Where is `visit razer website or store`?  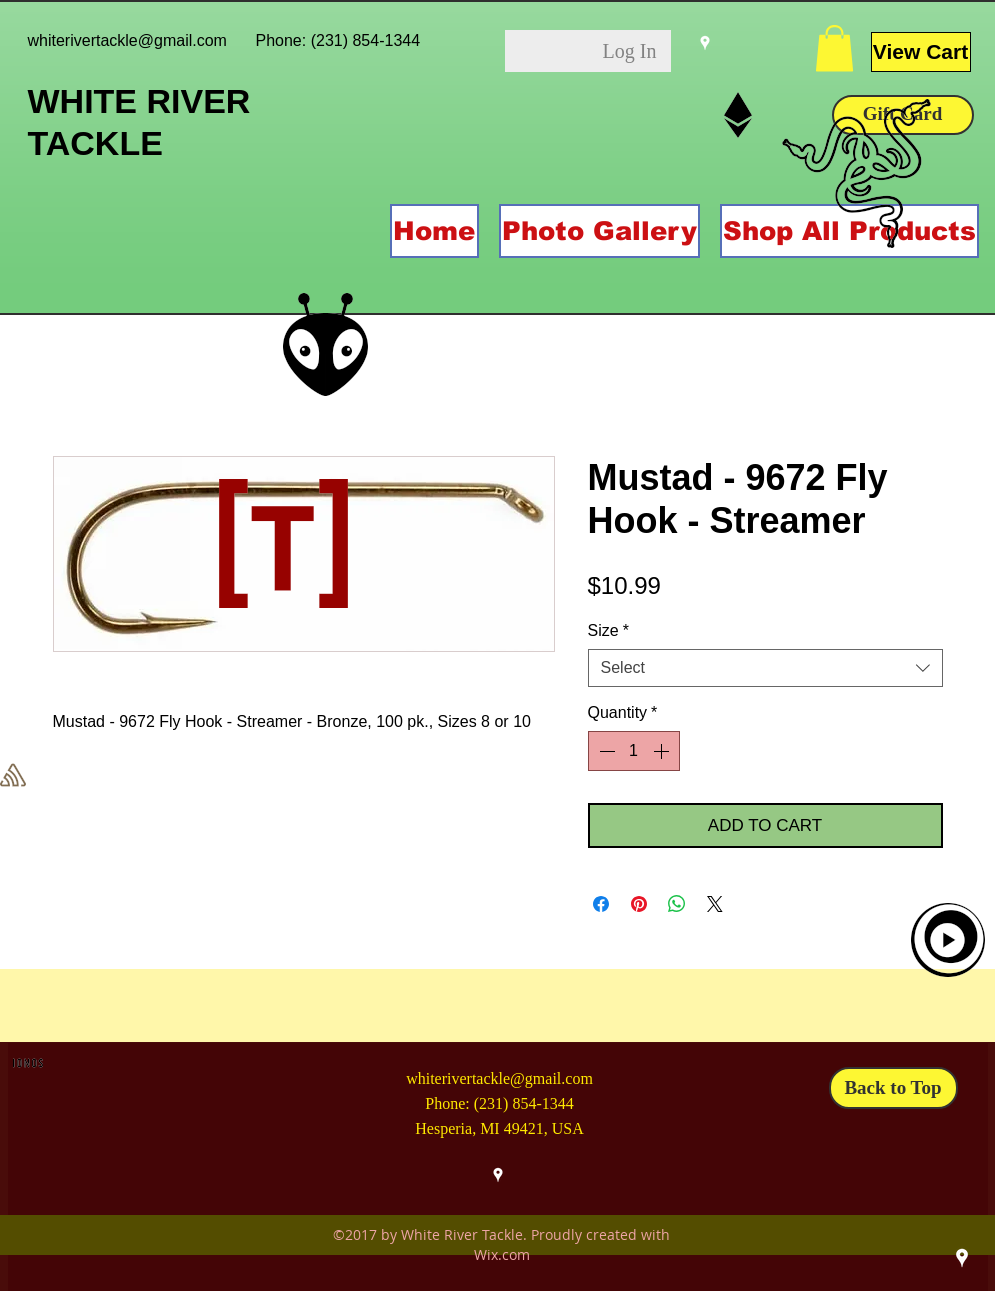
visit razer website or store is located at coordinates (856, 173).